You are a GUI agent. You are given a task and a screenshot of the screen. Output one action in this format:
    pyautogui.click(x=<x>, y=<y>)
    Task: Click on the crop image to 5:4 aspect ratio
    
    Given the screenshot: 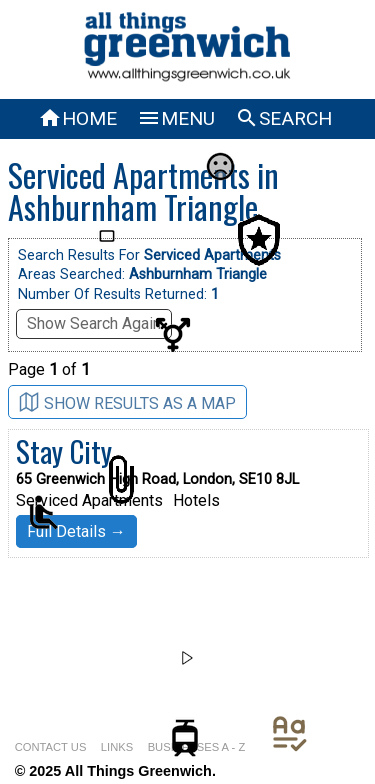 What is the action you would take?
    pyautogui.click(x=107, y=236)
    